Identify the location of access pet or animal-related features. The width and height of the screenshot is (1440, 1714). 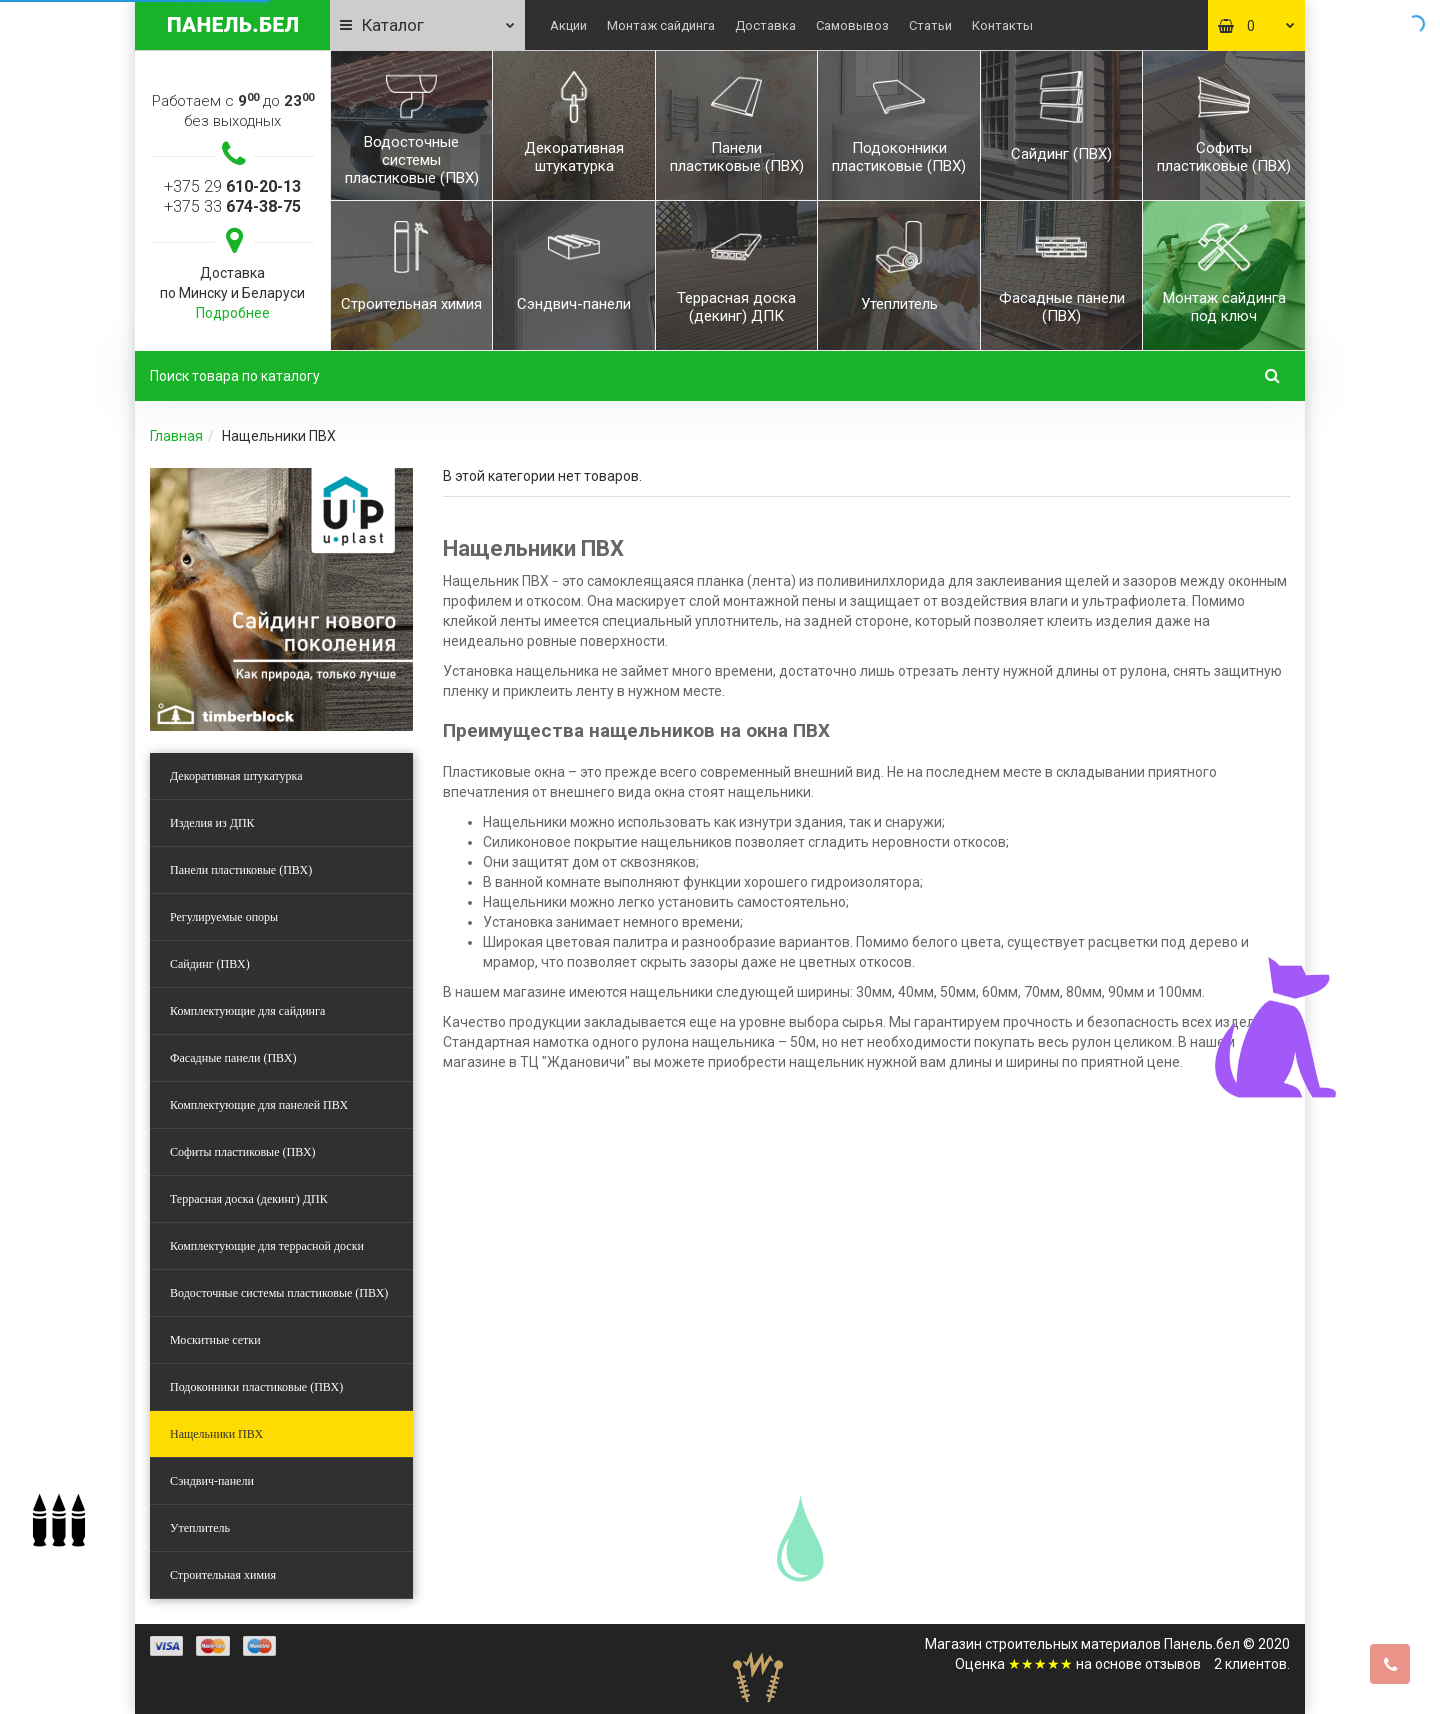
(1275, 1028).